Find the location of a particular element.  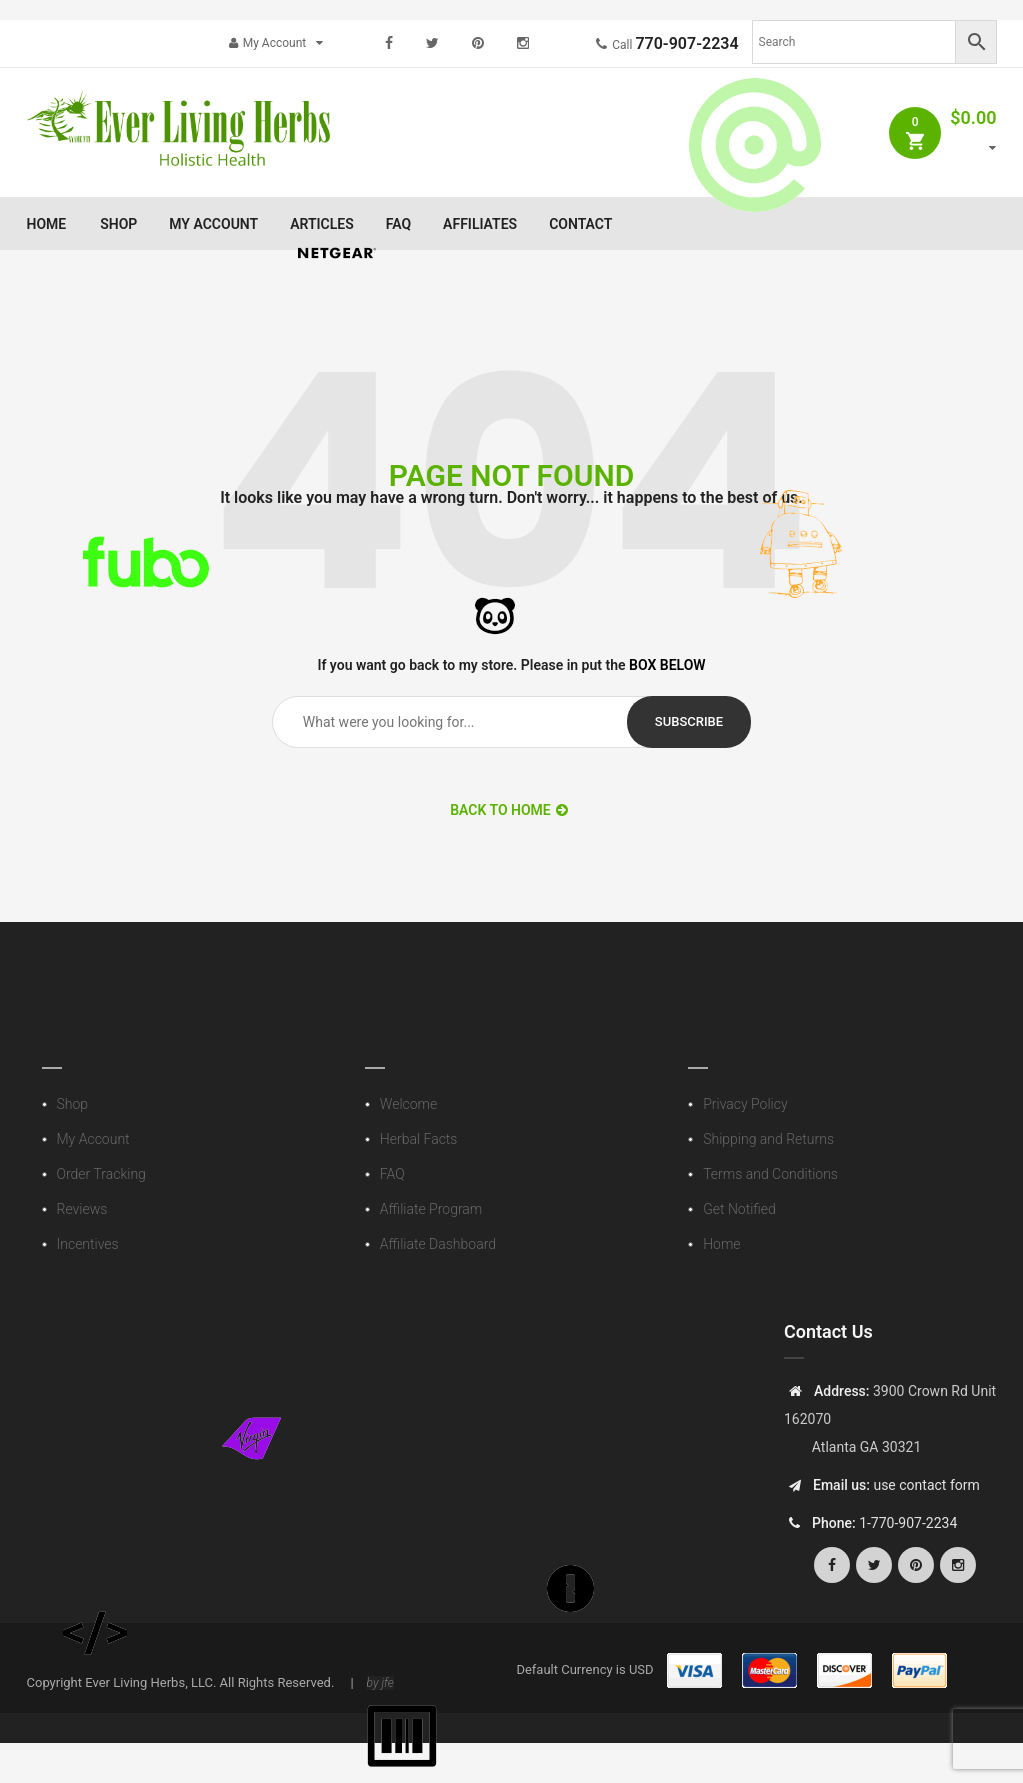

scan a barcode is located at coordinates (402, 1736).